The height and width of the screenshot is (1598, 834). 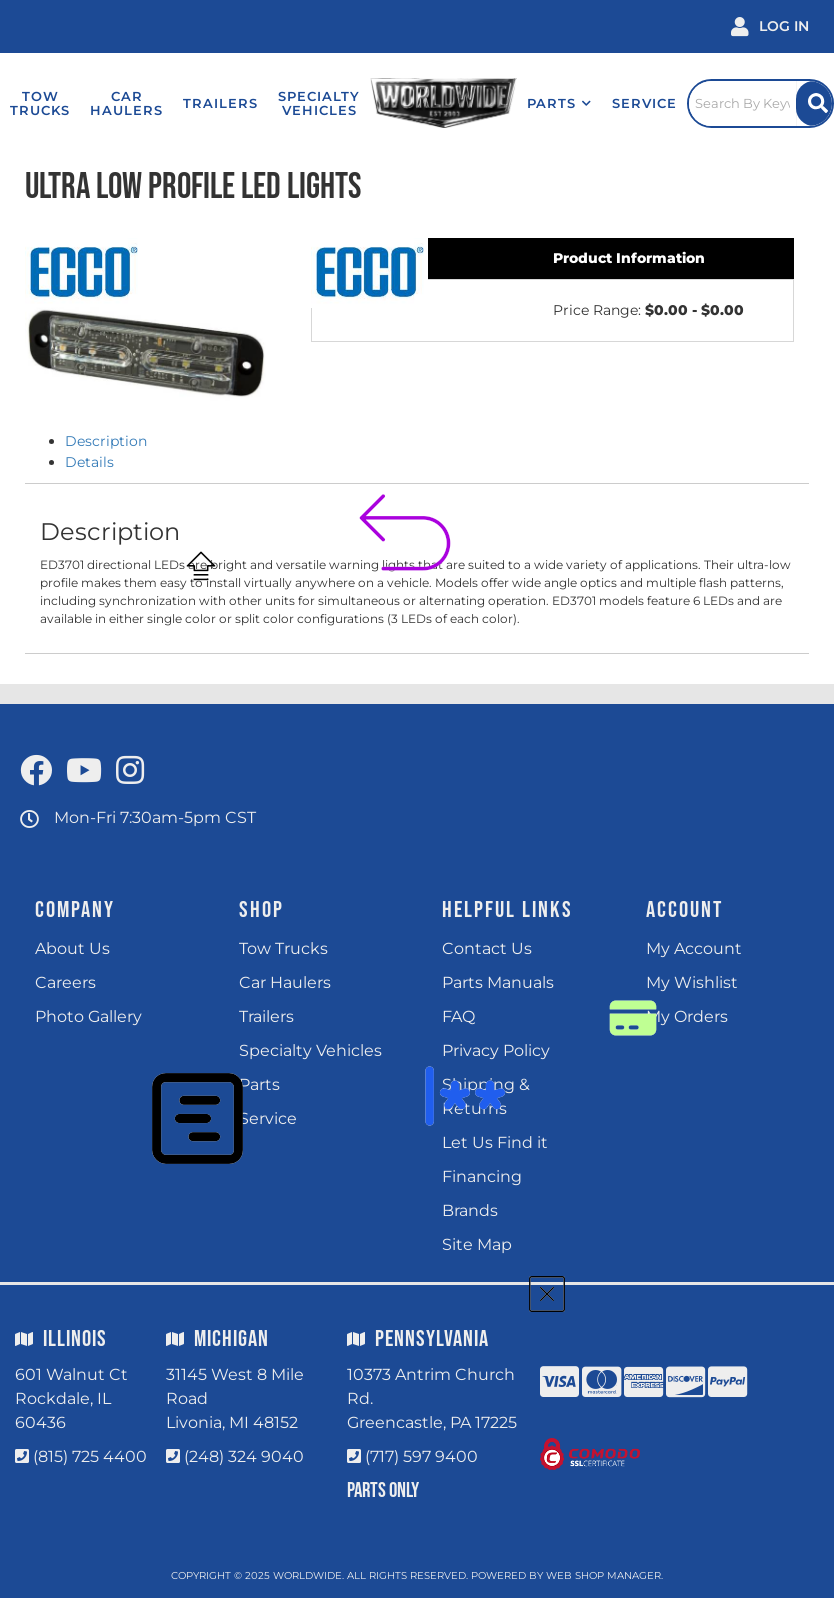 What do you see at coordinates (197, 1118) in the screenshot?
I see `view gantt chart or project timeline` at bounding box center [197, 1118].